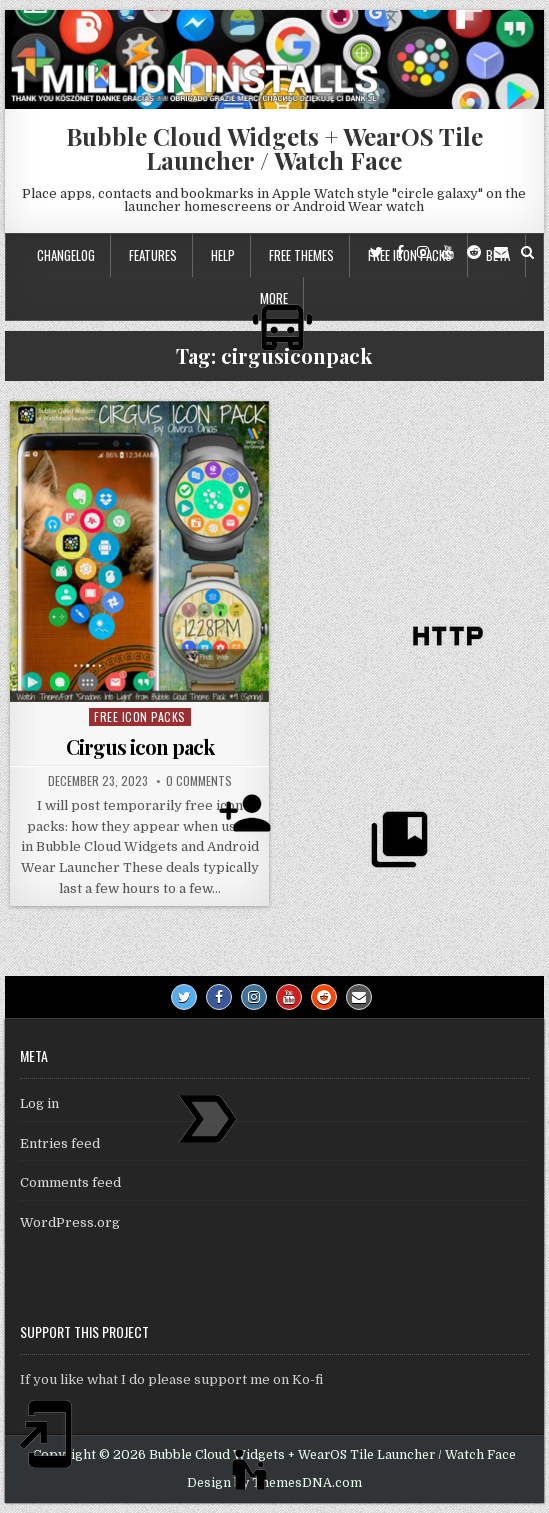 The image size is (549, 1513). I want to click on view bus routes or schedules, so click(282, 327).